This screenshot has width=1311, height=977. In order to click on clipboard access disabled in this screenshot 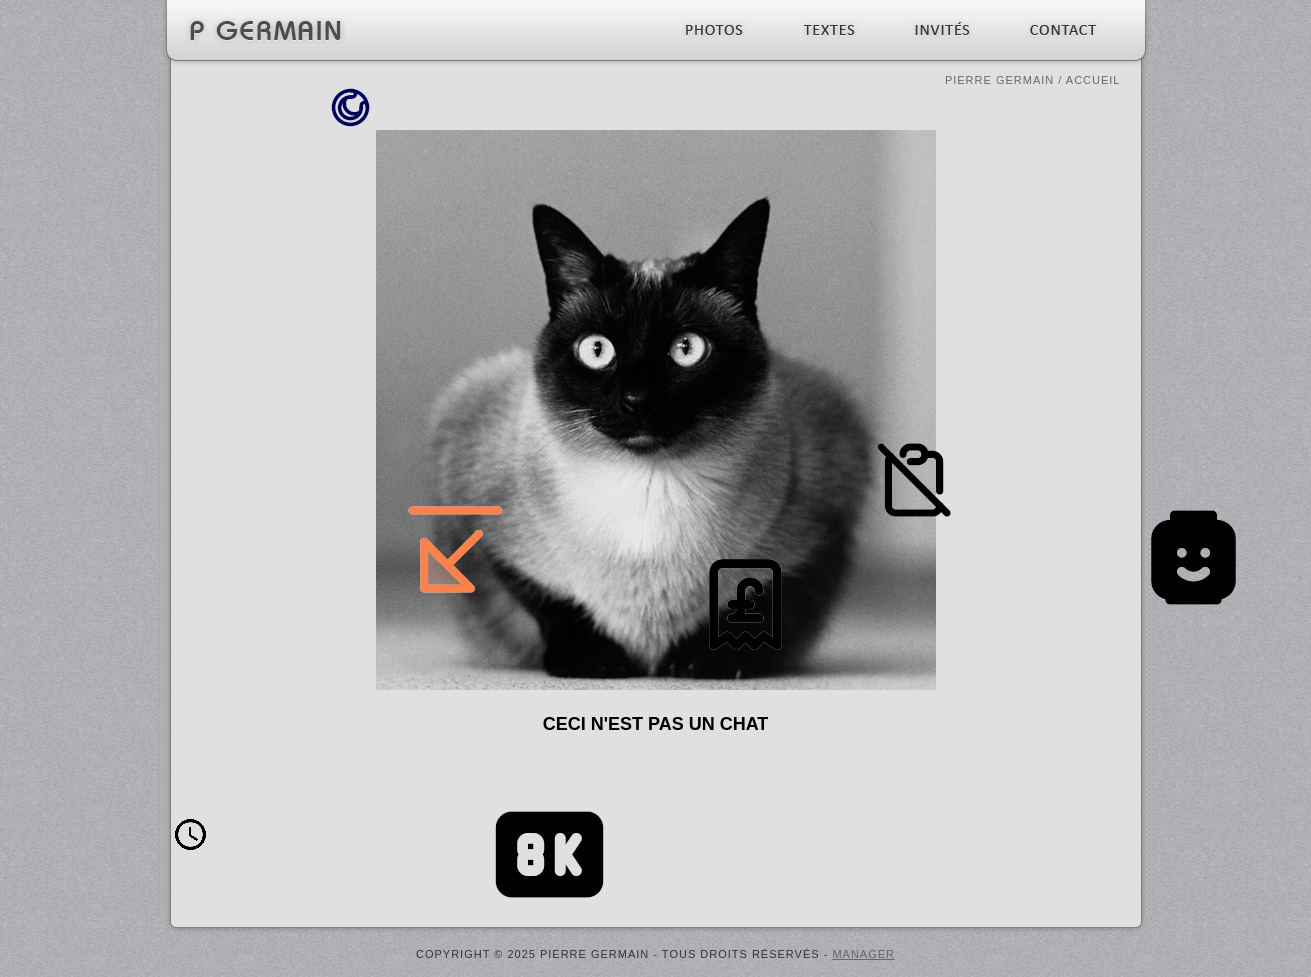, I will do `click(914, 480)`.